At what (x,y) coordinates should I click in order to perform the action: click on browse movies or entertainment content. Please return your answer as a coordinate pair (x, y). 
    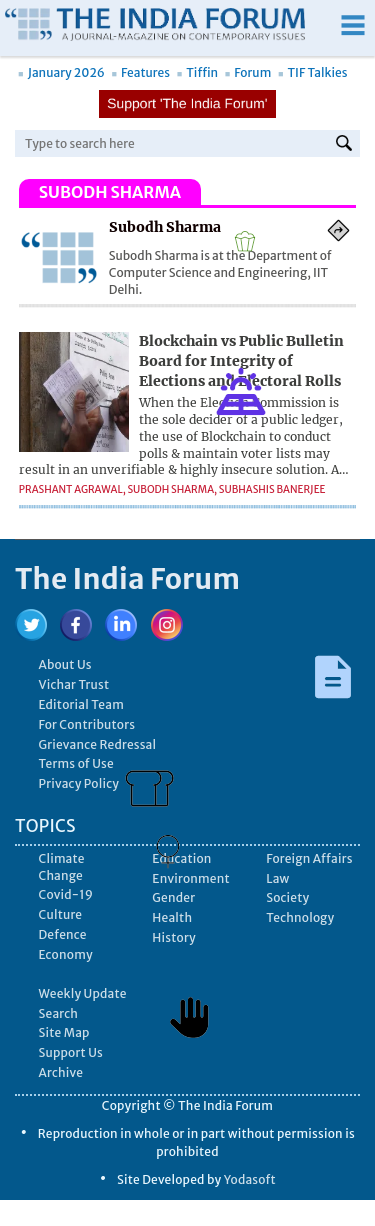
    Looking at the image, I should click on (245, 242).